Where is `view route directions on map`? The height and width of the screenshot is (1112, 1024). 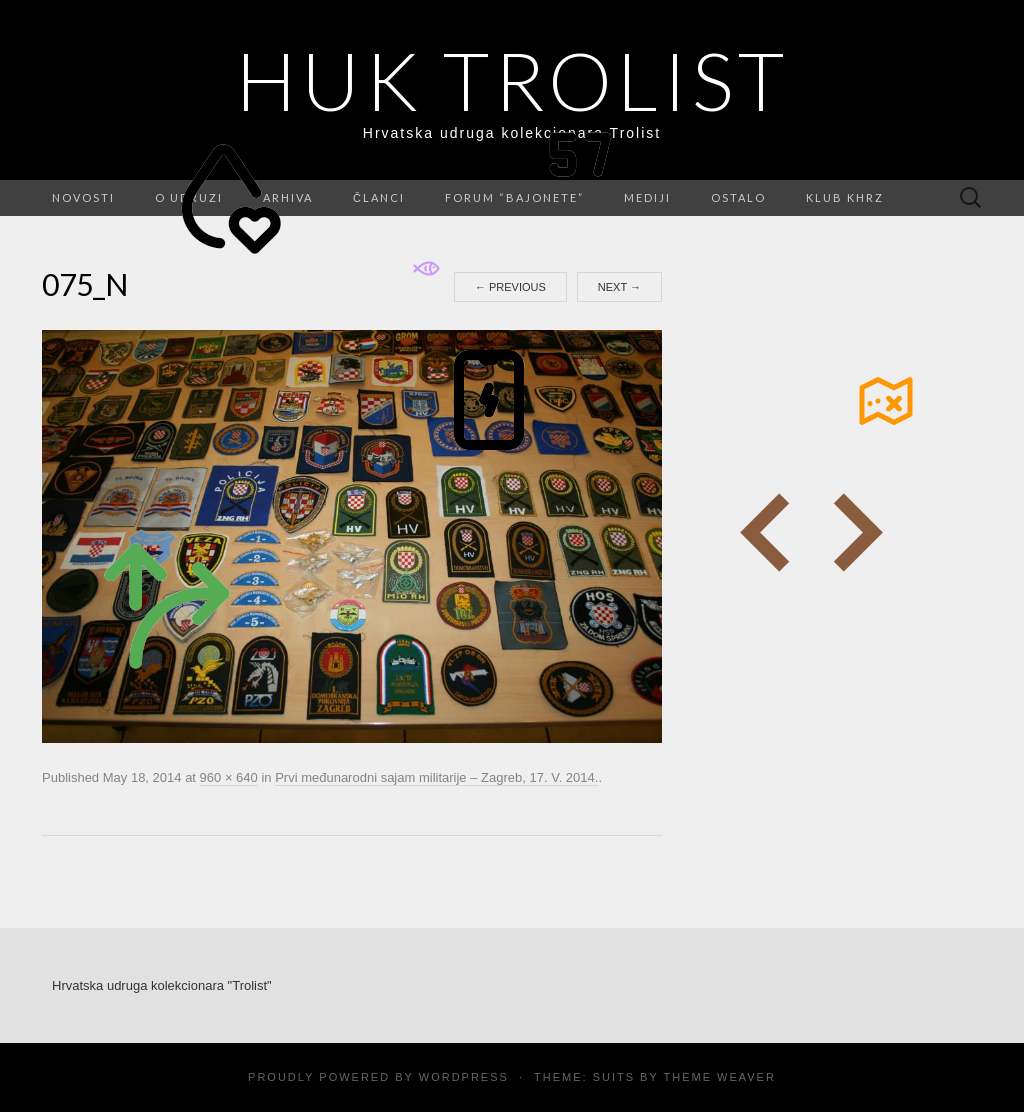 view route directions on map is located at coordinates (886, 401).